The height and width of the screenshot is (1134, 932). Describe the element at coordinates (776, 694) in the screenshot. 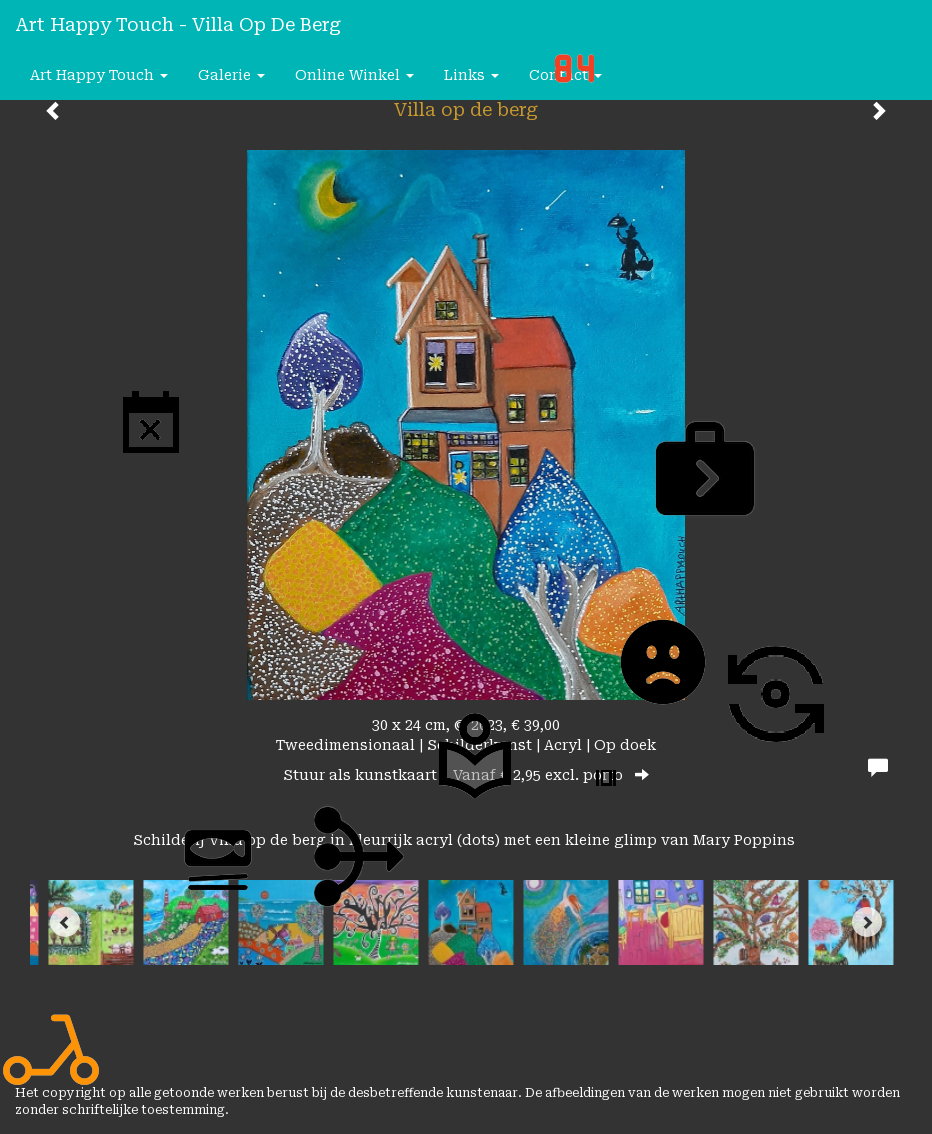

I see `switch between front and rear camera` at that location.